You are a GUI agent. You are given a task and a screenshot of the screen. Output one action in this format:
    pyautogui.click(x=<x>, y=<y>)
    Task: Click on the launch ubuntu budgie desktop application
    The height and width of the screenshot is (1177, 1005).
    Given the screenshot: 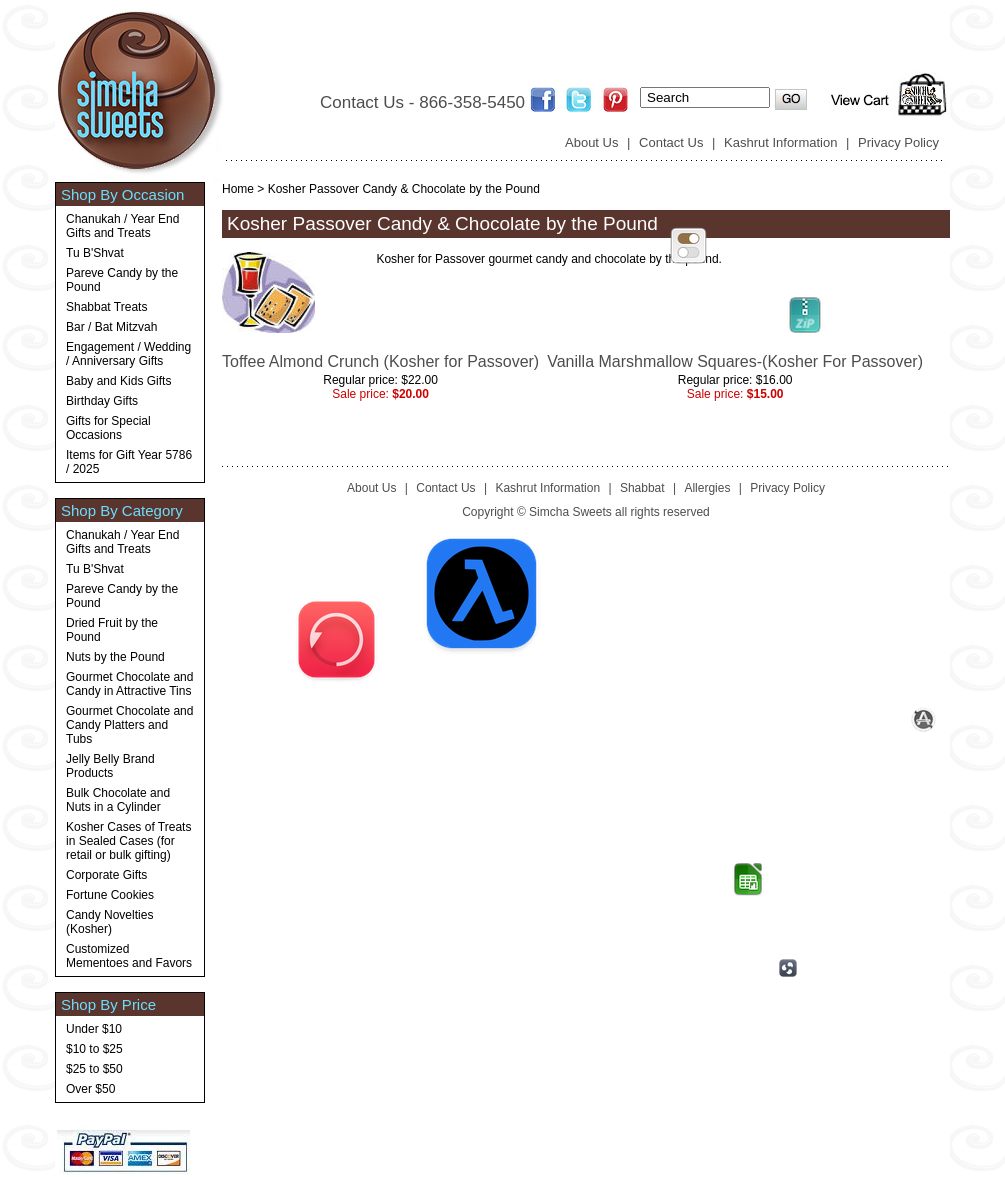 What is the action you would take?
    pyautogui.click(x=788, y=968)
    